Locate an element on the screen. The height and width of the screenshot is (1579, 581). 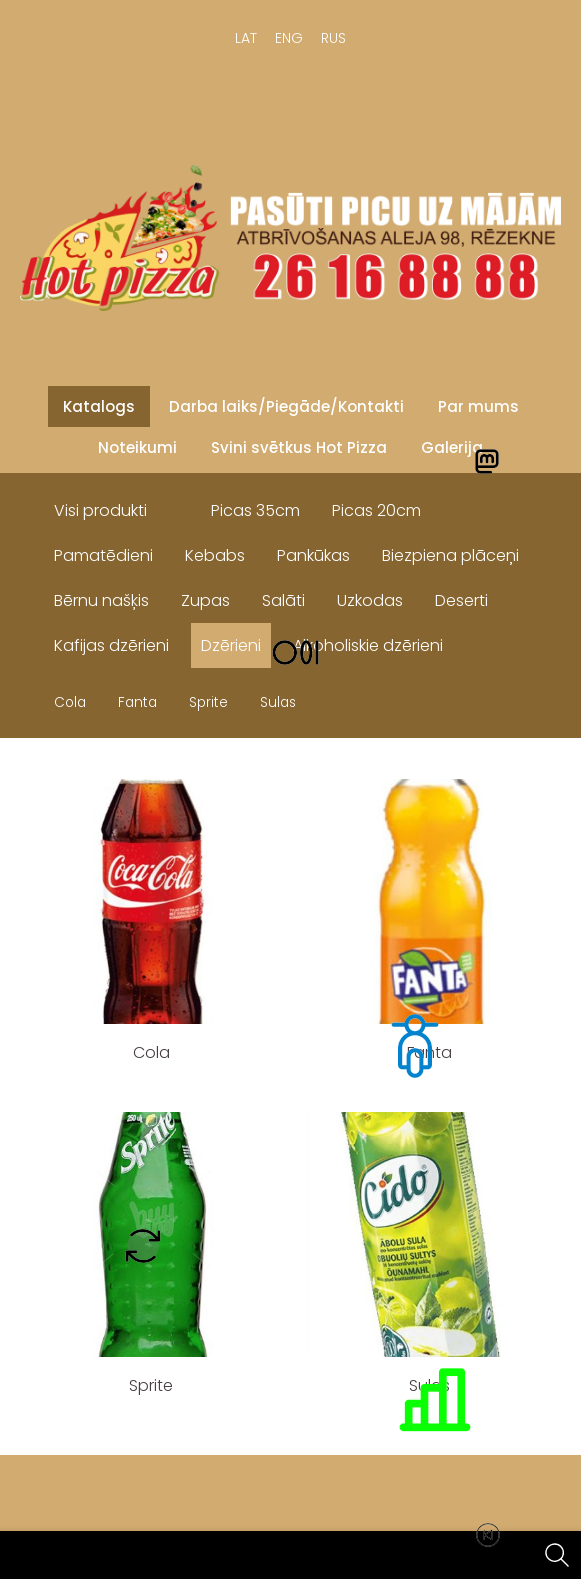
view analytics or statistics is located at coordinates (435, 1401).